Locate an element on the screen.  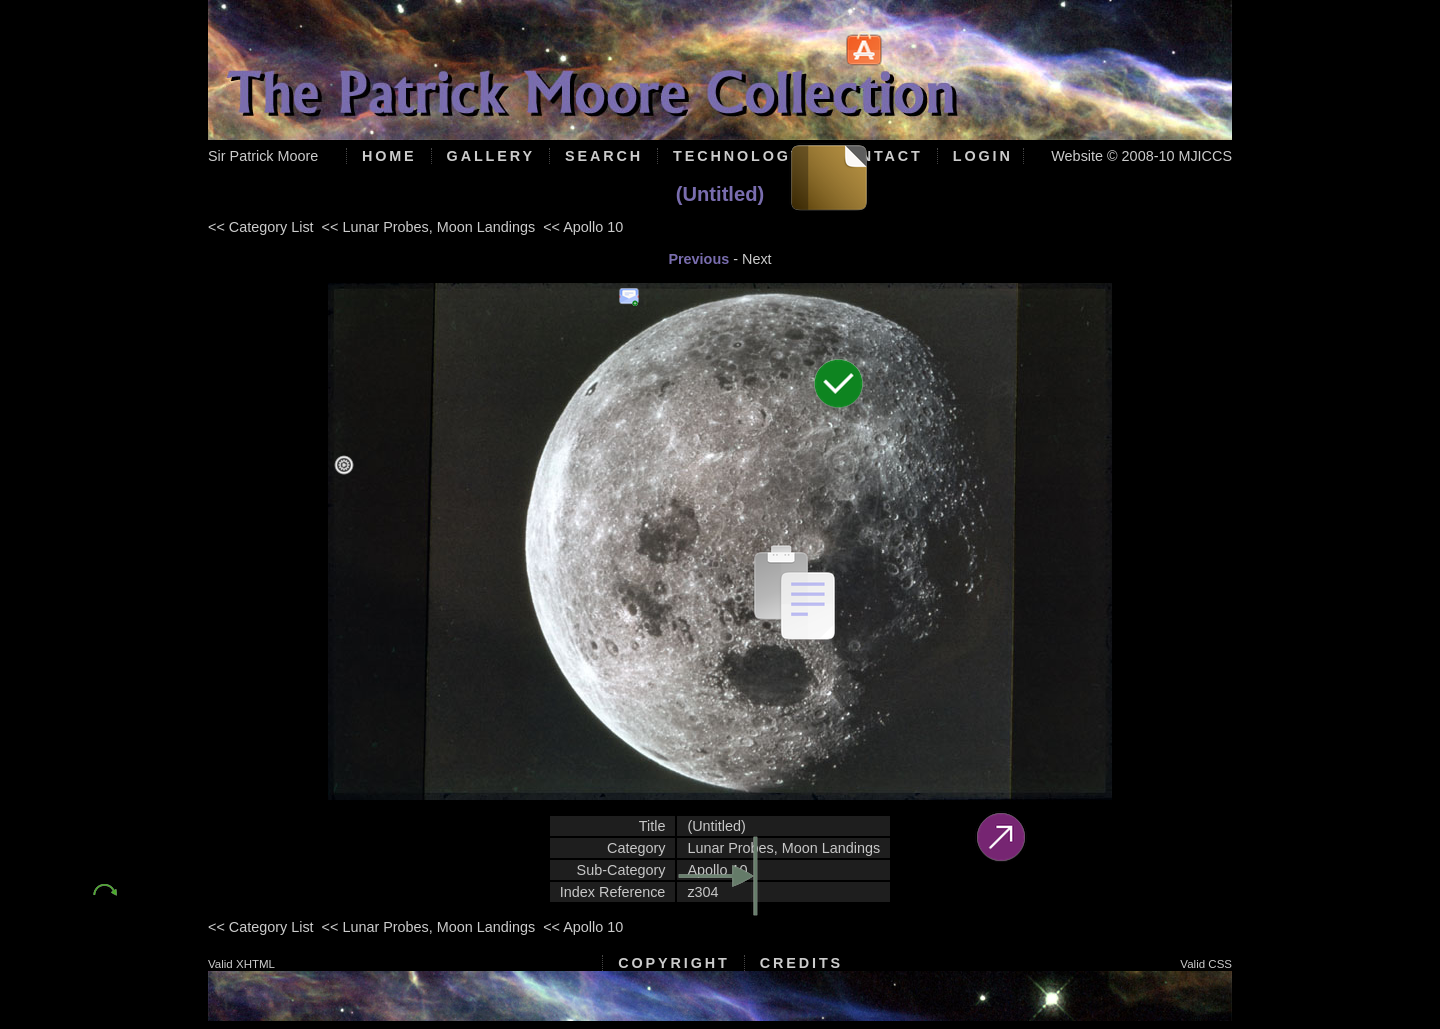
go to the last item in a list or sequence is located at coordinates (718, 876).